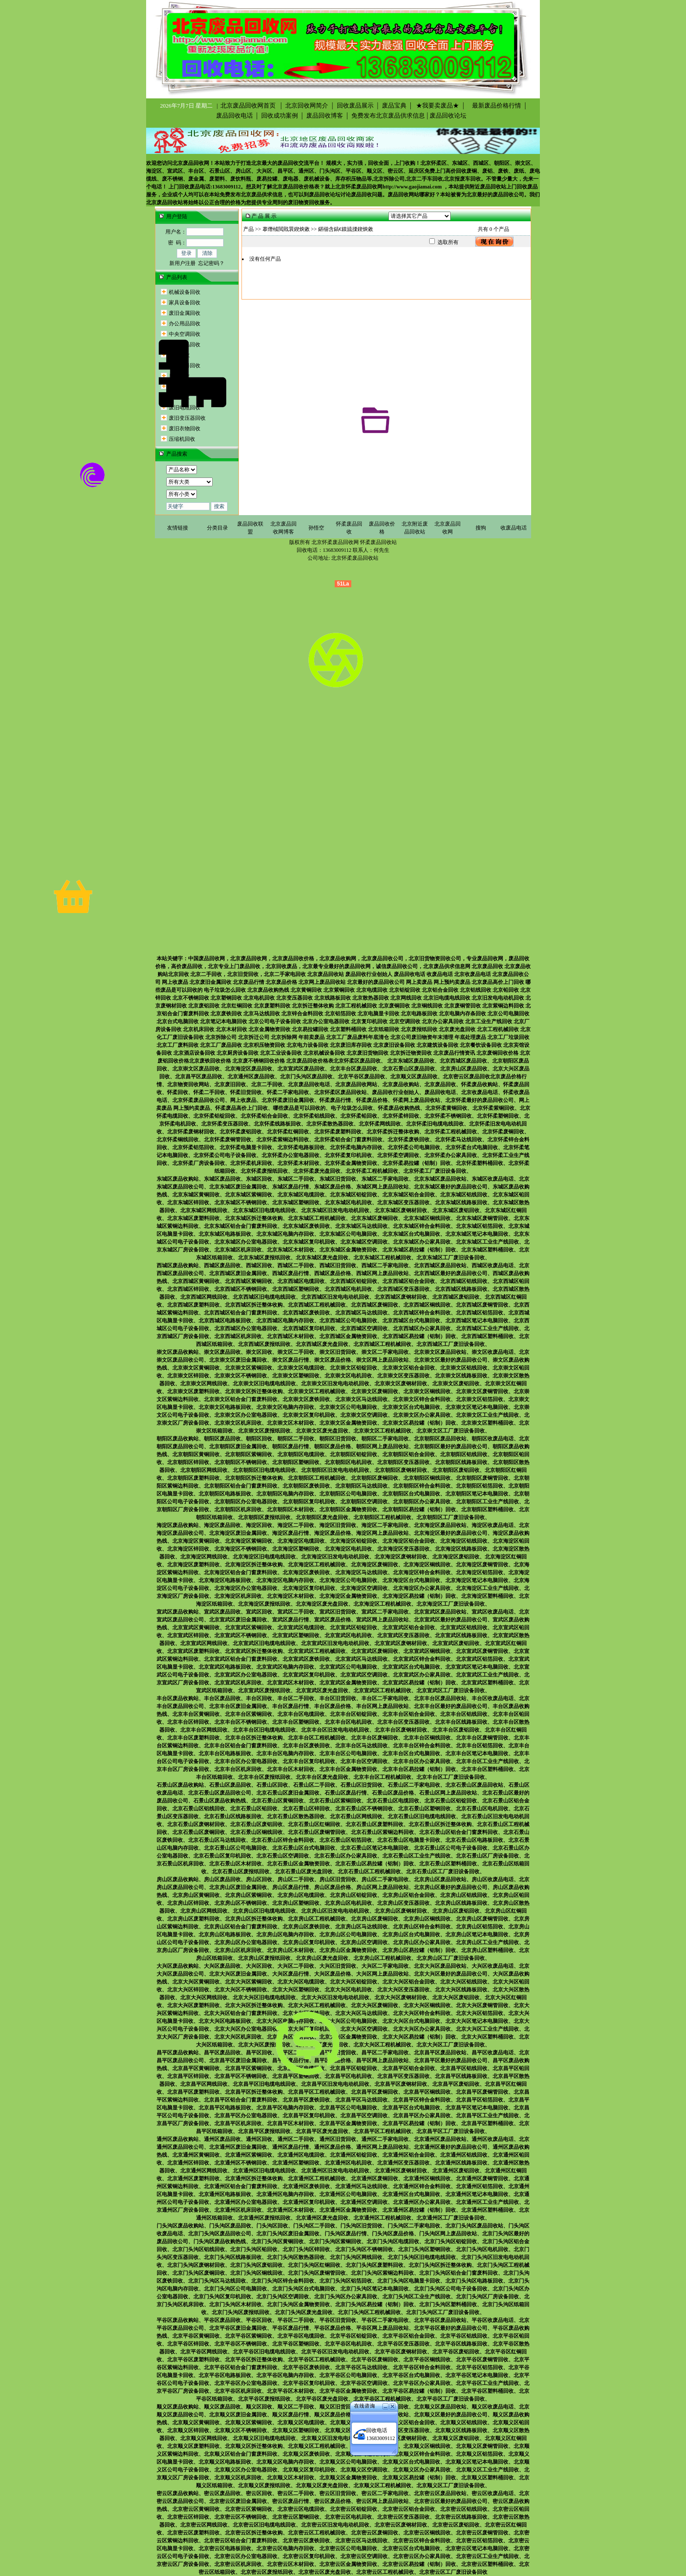 The image size is (686, 2576). Describe the element at coordinates (336, 660) in the screenshot. I see `open camera or take a photo` at that location.